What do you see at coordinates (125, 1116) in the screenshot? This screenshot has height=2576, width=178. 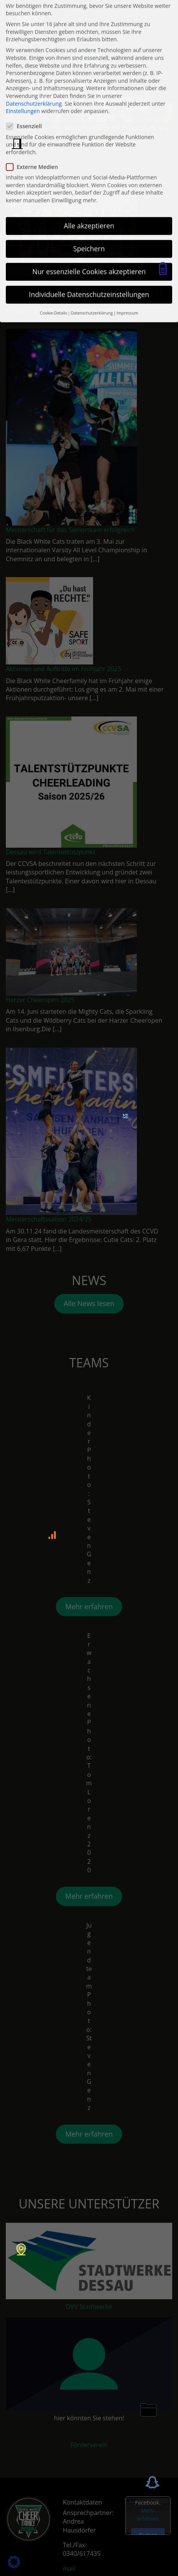 I see `increase text indentation` at bounding box center [125, 1116].